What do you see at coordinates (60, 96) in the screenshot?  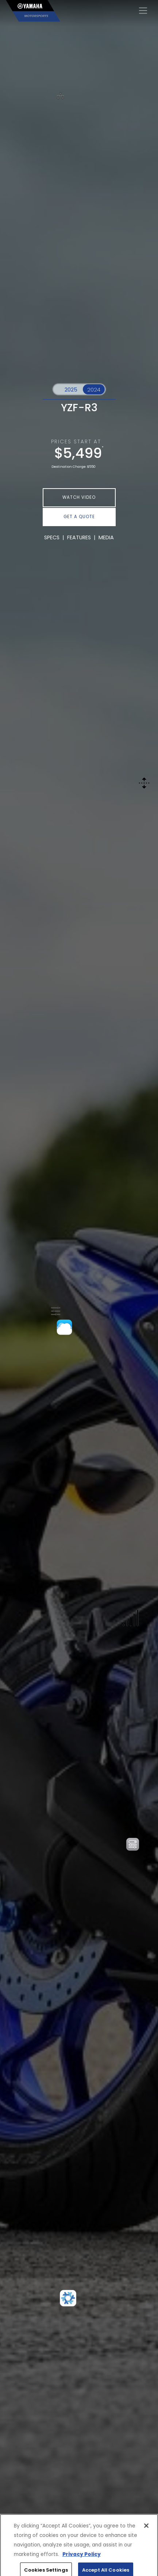 I see `view wired network connections` at bounding box center [60, 96].